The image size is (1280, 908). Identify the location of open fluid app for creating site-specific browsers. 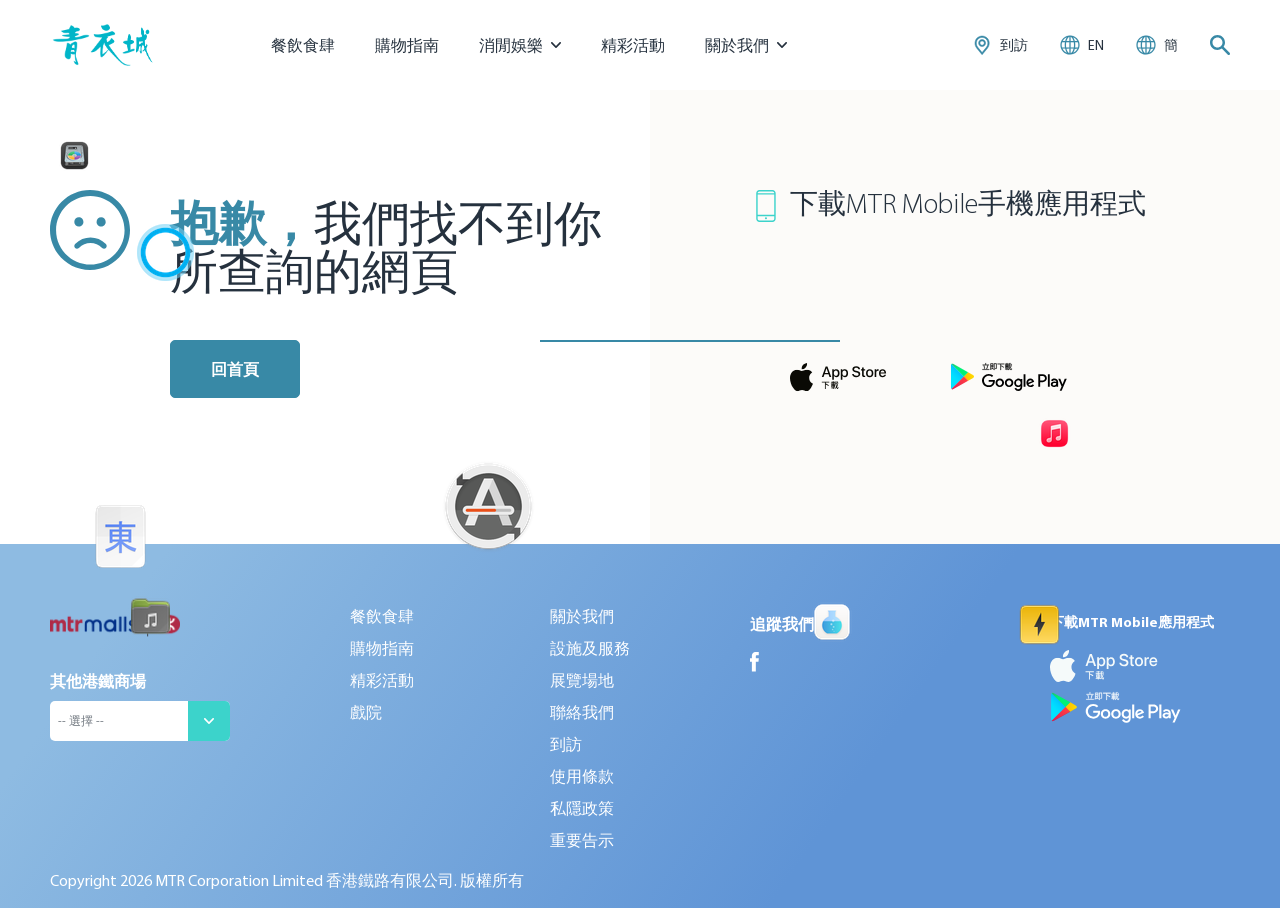
(832, 622).